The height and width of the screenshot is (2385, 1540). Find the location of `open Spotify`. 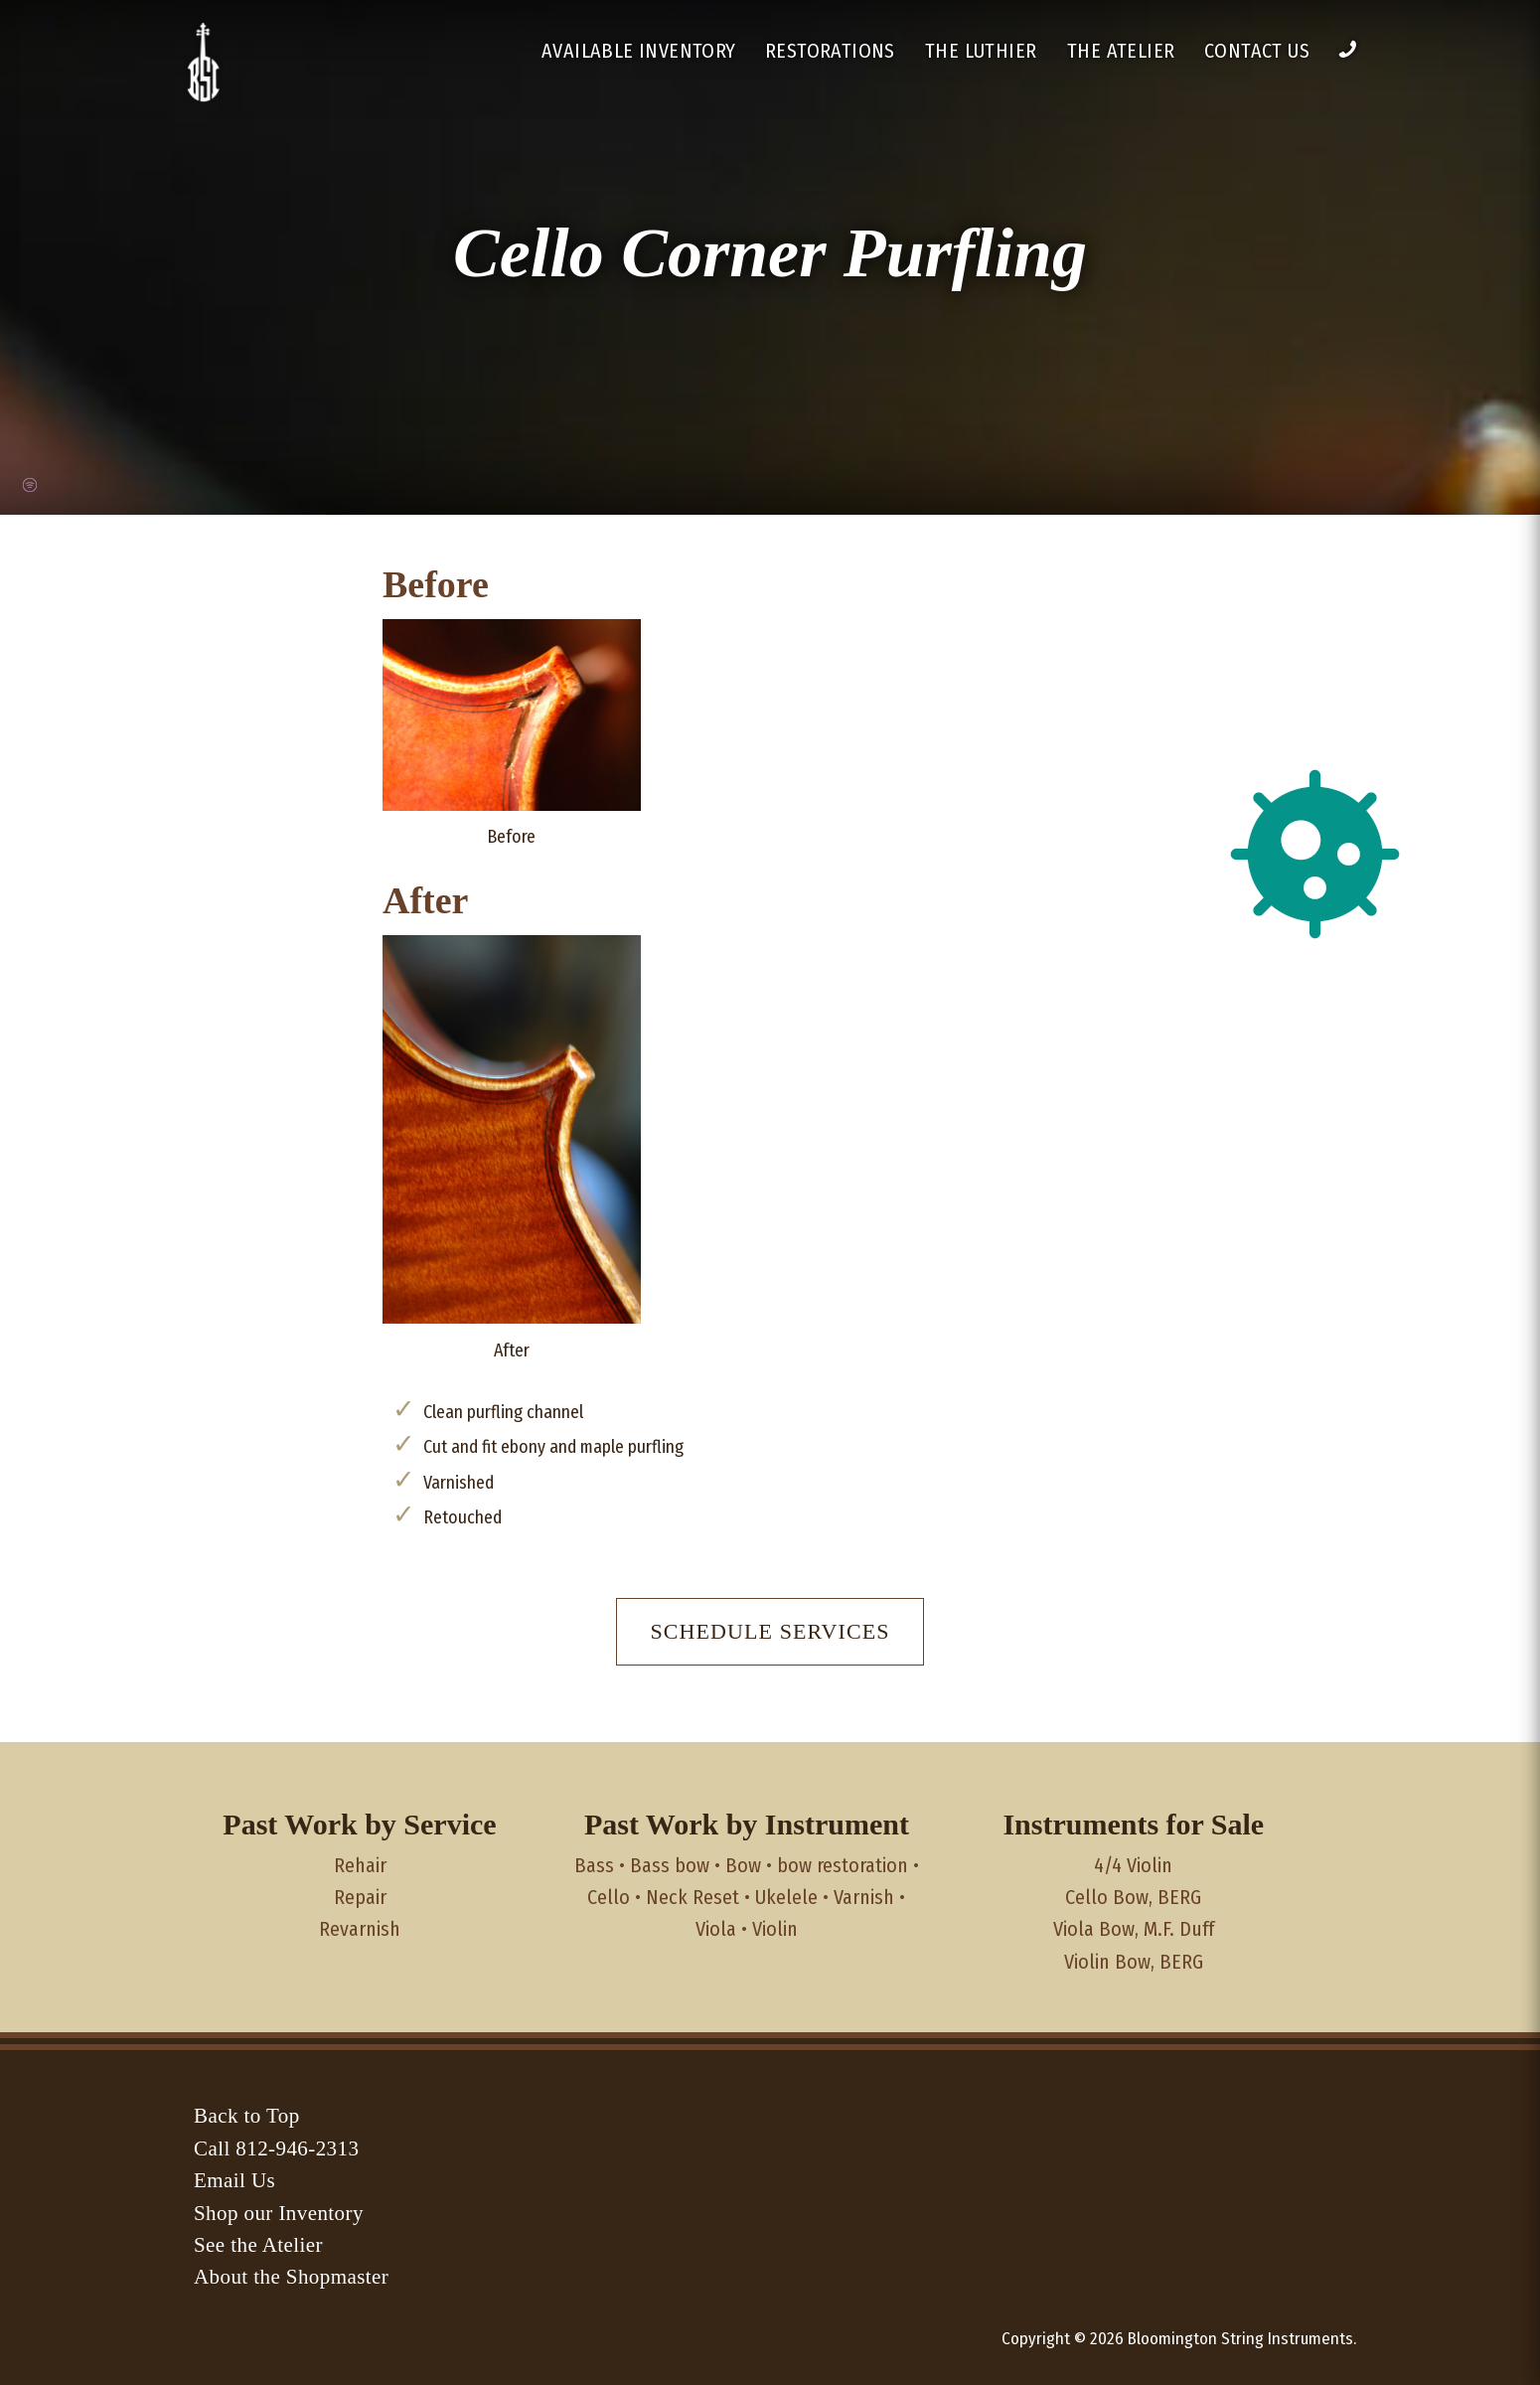

open Spotify is located at coordinates (30, 485).